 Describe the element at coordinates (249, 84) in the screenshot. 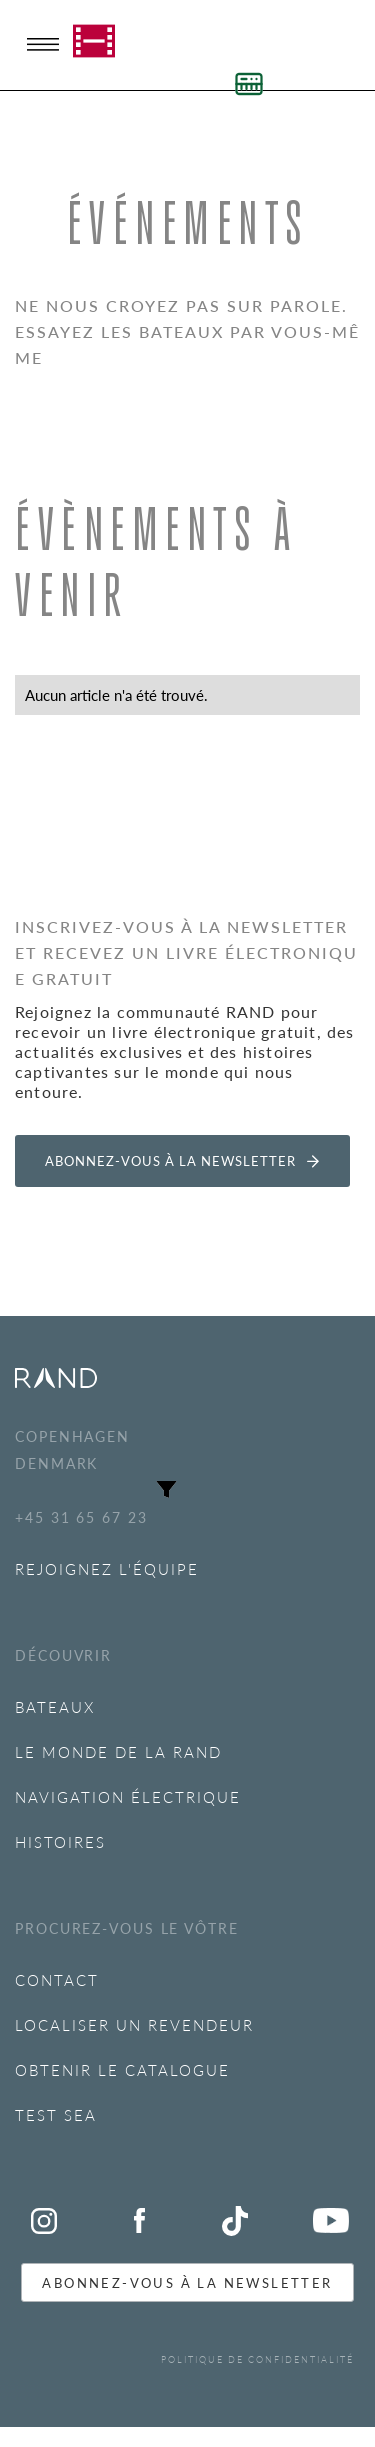

I see `open music keyboard or piano tool` at that location.